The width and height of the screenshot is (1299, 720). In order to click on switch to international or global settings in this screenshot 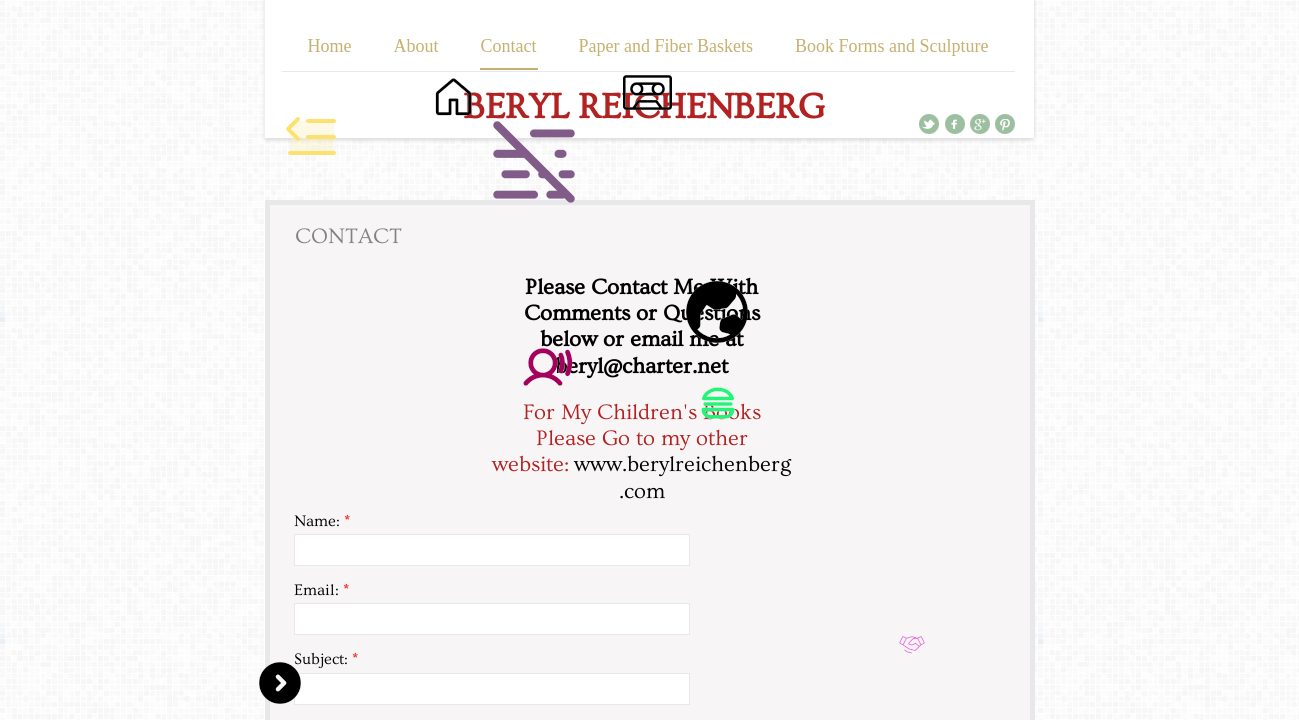, I will do `click(717, 312)`.